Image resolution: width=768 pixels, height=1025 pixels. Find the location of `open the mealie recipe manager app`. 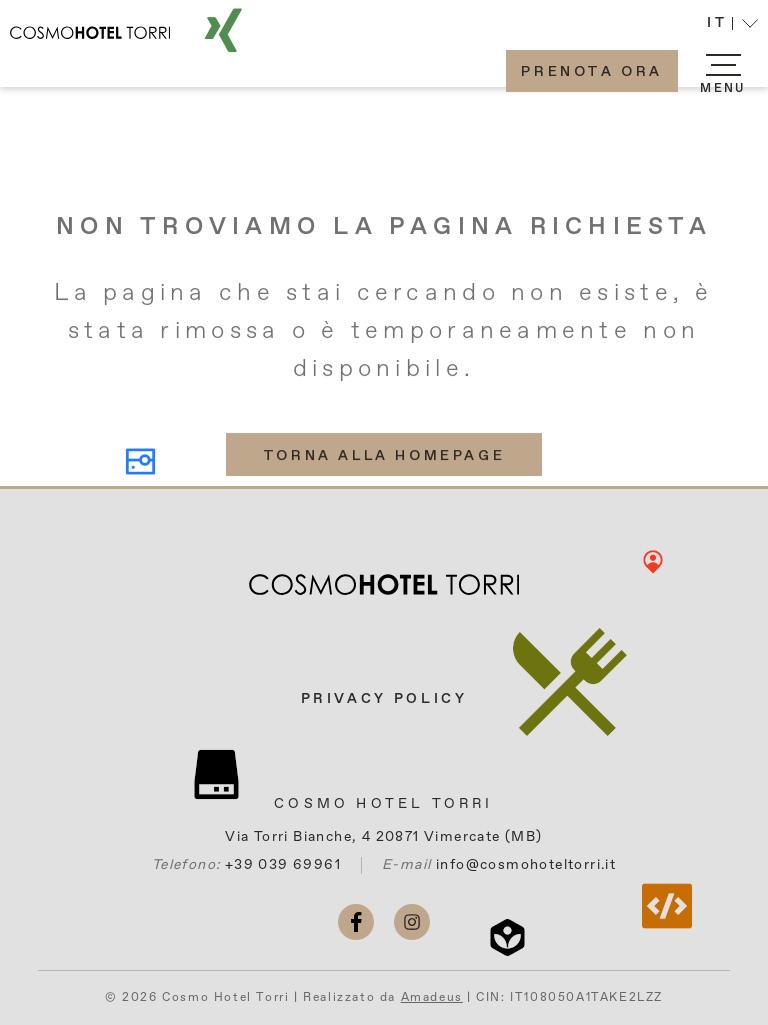

open the mealie recipe manager app is located at coordinates (570, 682).